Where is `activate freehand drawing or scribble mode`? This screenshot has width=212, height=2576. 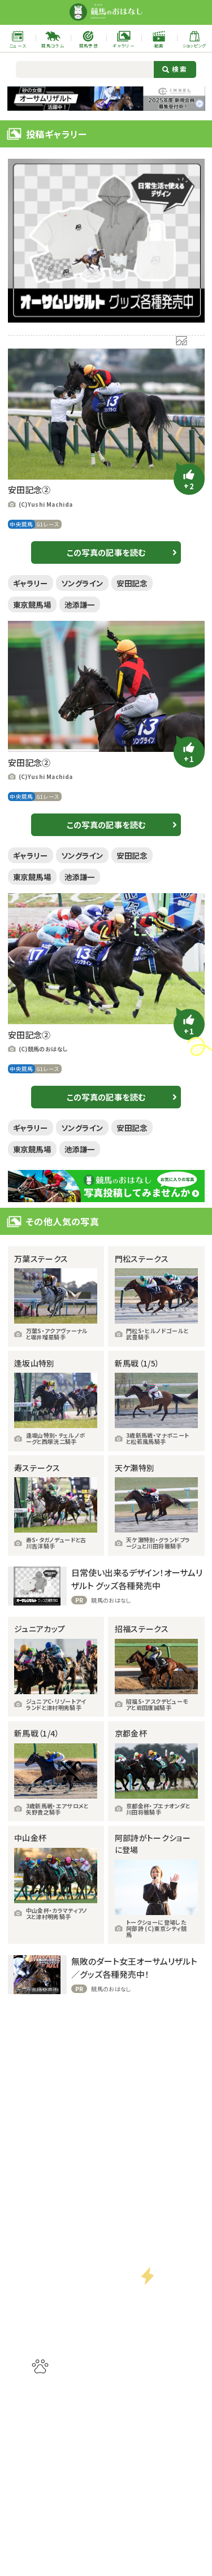 activate freehand drawing or scribble mode is located at coordinates (198, 1046).